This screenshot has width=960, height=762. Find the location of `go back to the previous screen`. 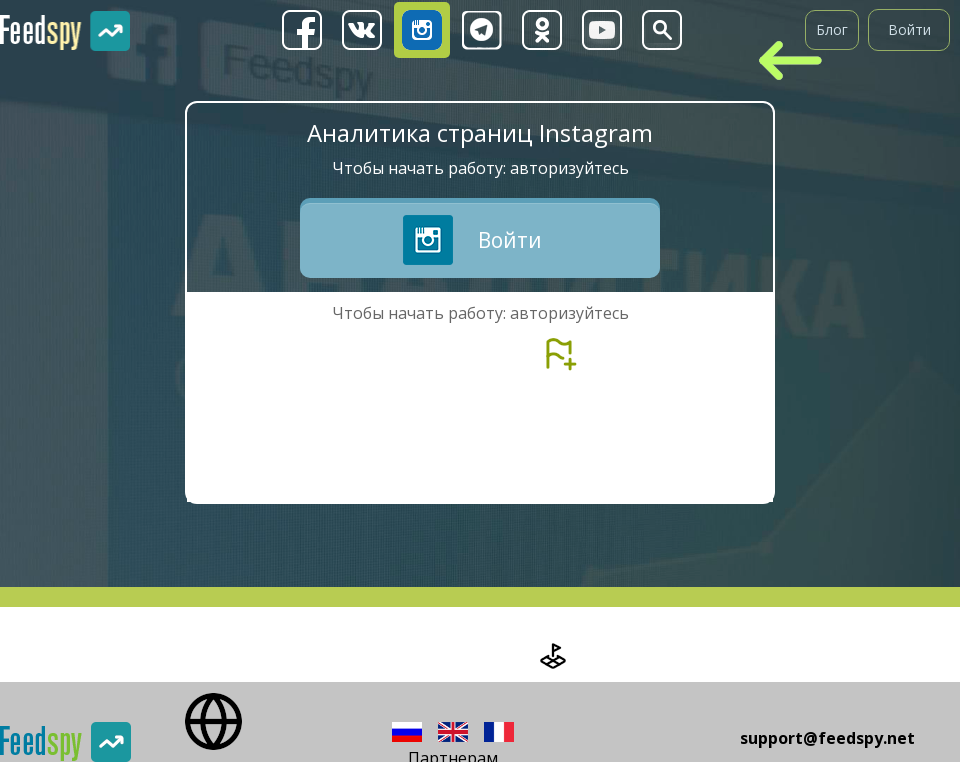

go back to the previous screen is located at coordinates (790, 60).